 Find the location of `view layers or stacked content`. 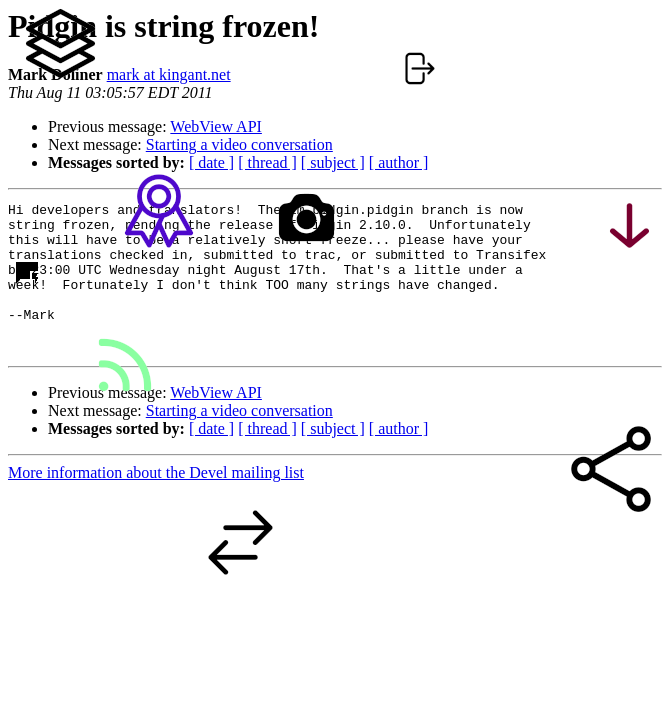

view layers or stacked content is located at coordinates (60, 43).